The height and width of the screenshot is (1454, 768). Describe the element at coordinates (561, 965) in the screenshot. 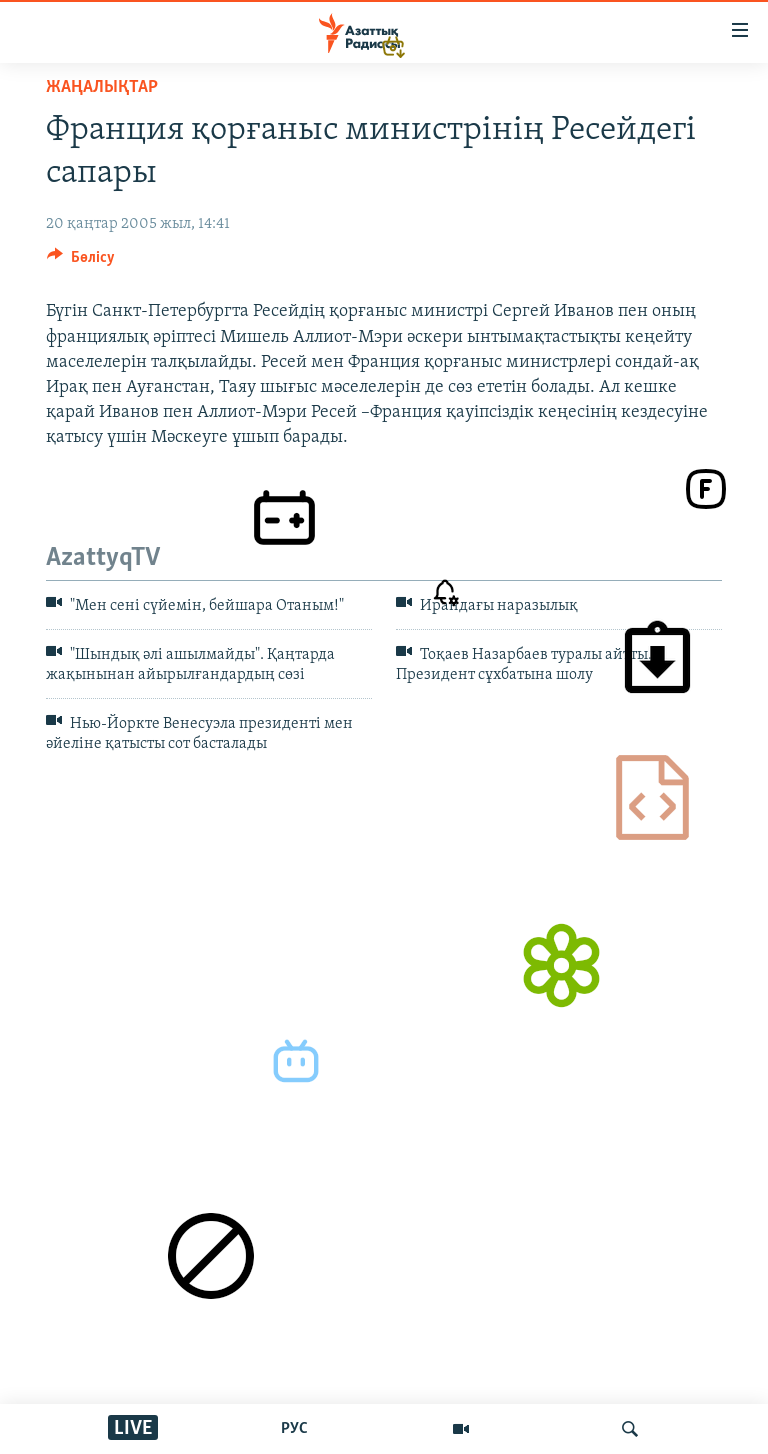

I see `access garden or plant care features` at that location.